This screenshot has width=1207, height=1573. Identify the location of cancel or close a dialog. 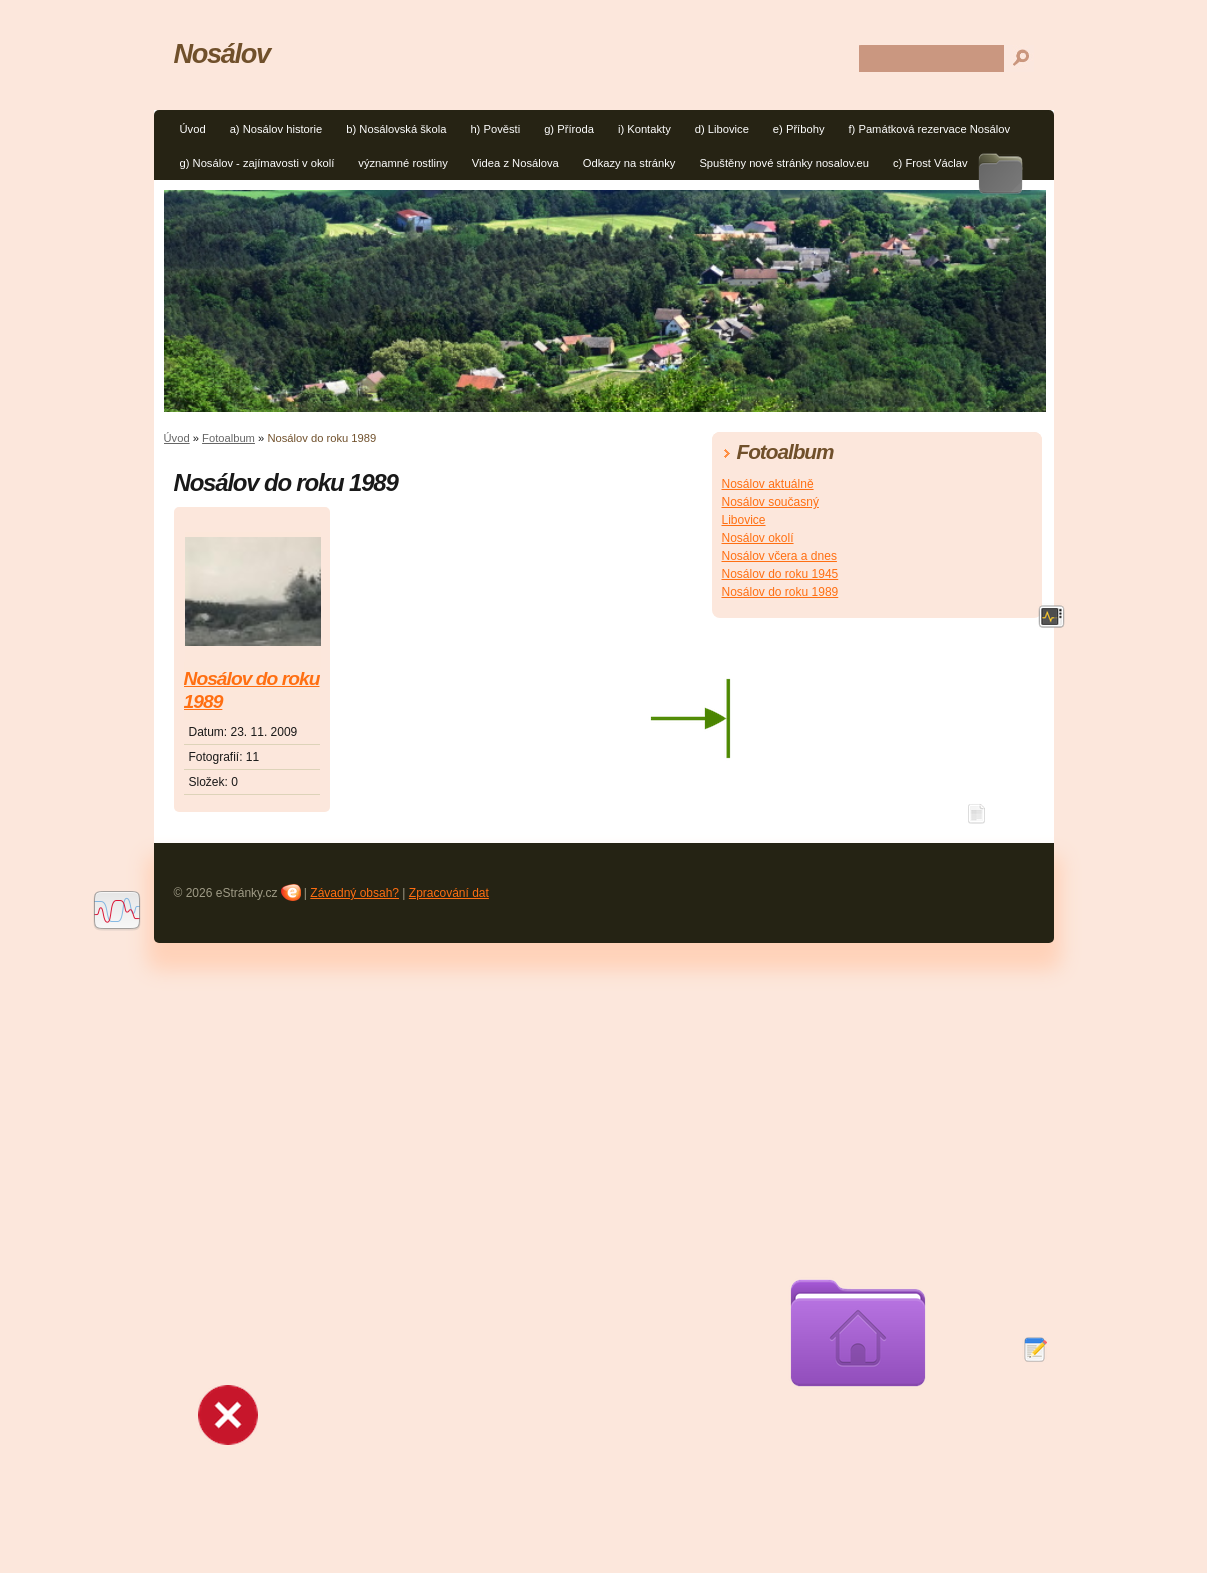
(228, 1415).